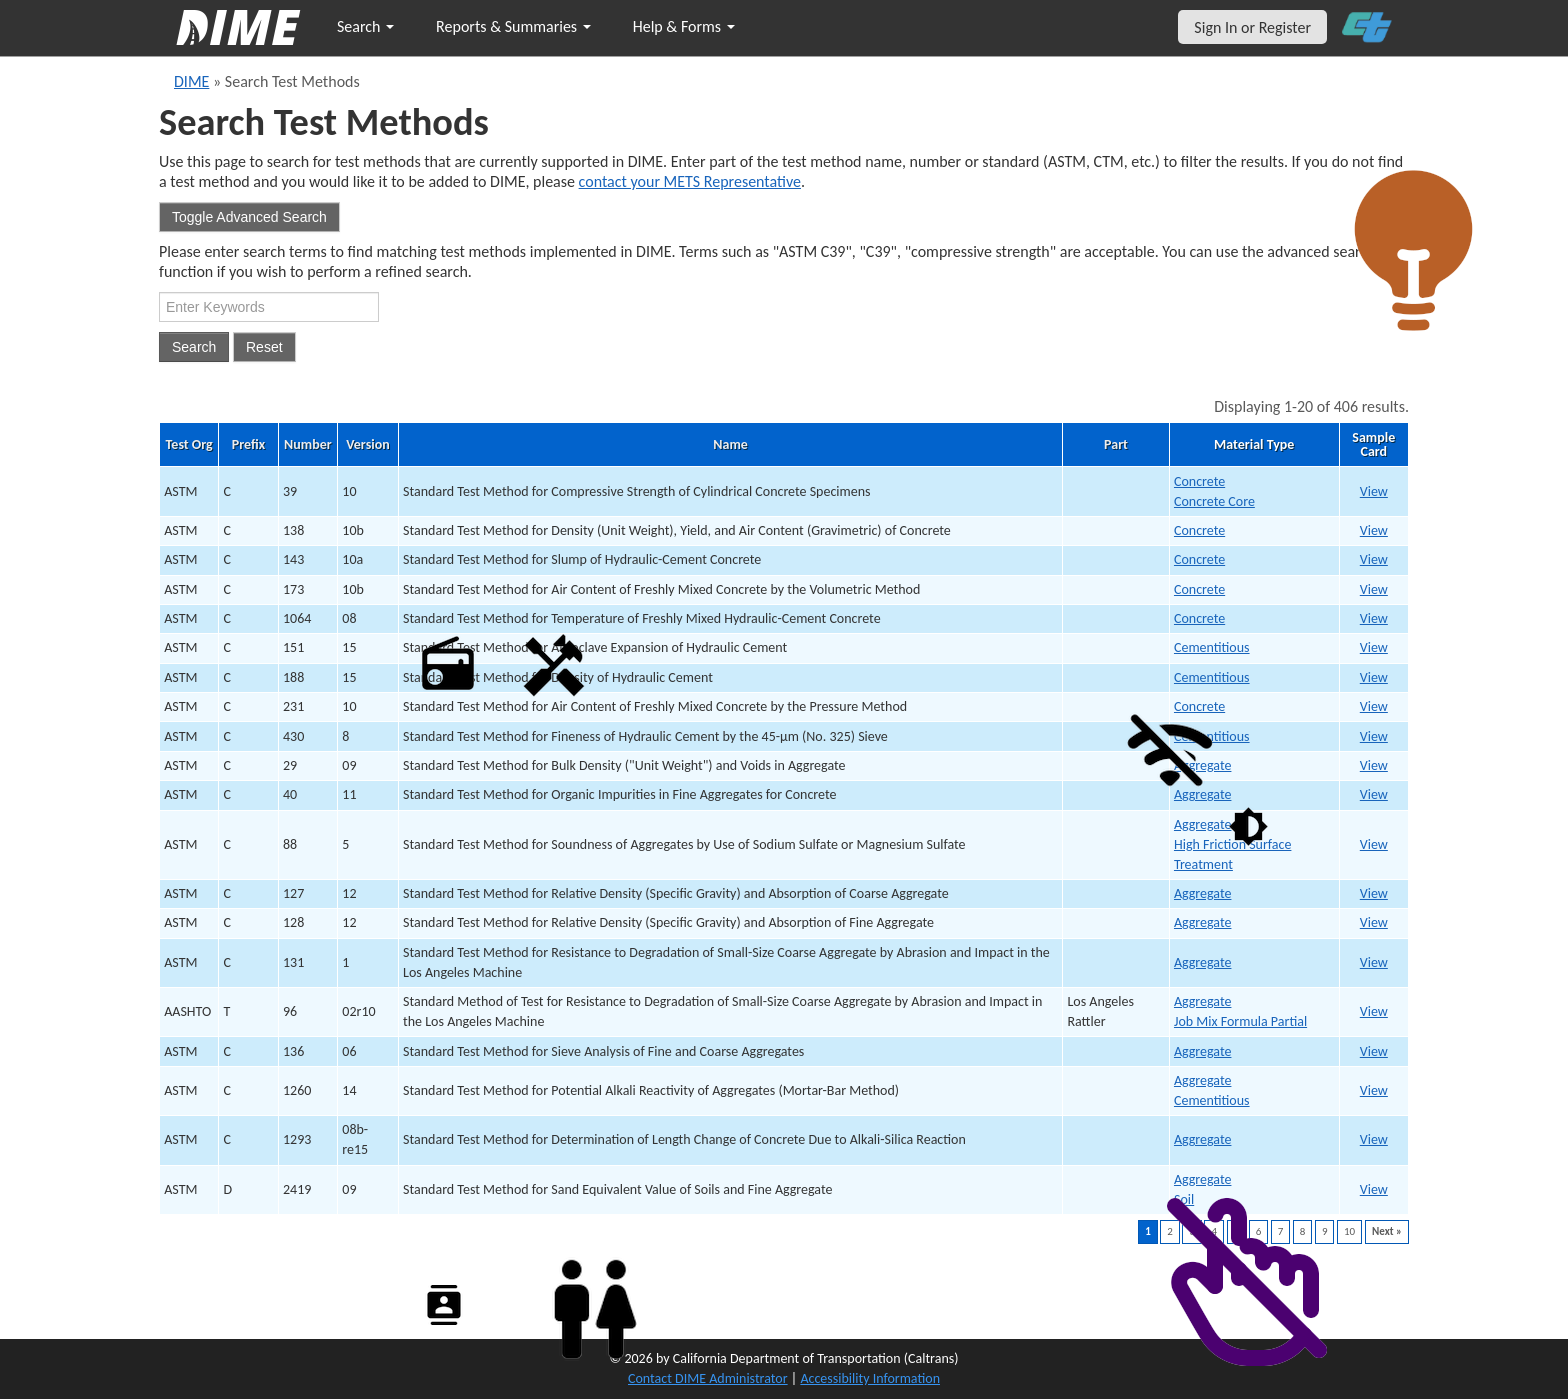 The width and height of the screenshot is (1568, 1399). Describe the element at coordinates (554, 666) in the screenshot. I see `access tools and settings` at that location.